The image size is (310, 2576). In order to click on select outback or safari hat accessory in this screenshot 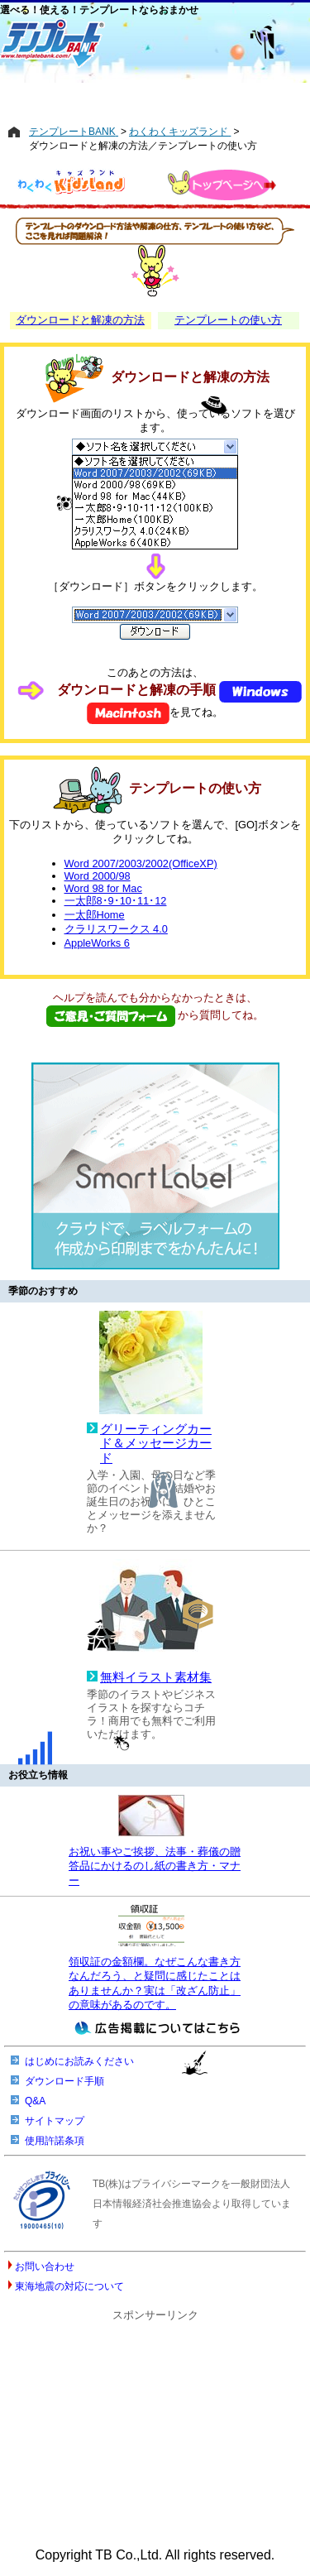, I will do `click(213, 405)`.